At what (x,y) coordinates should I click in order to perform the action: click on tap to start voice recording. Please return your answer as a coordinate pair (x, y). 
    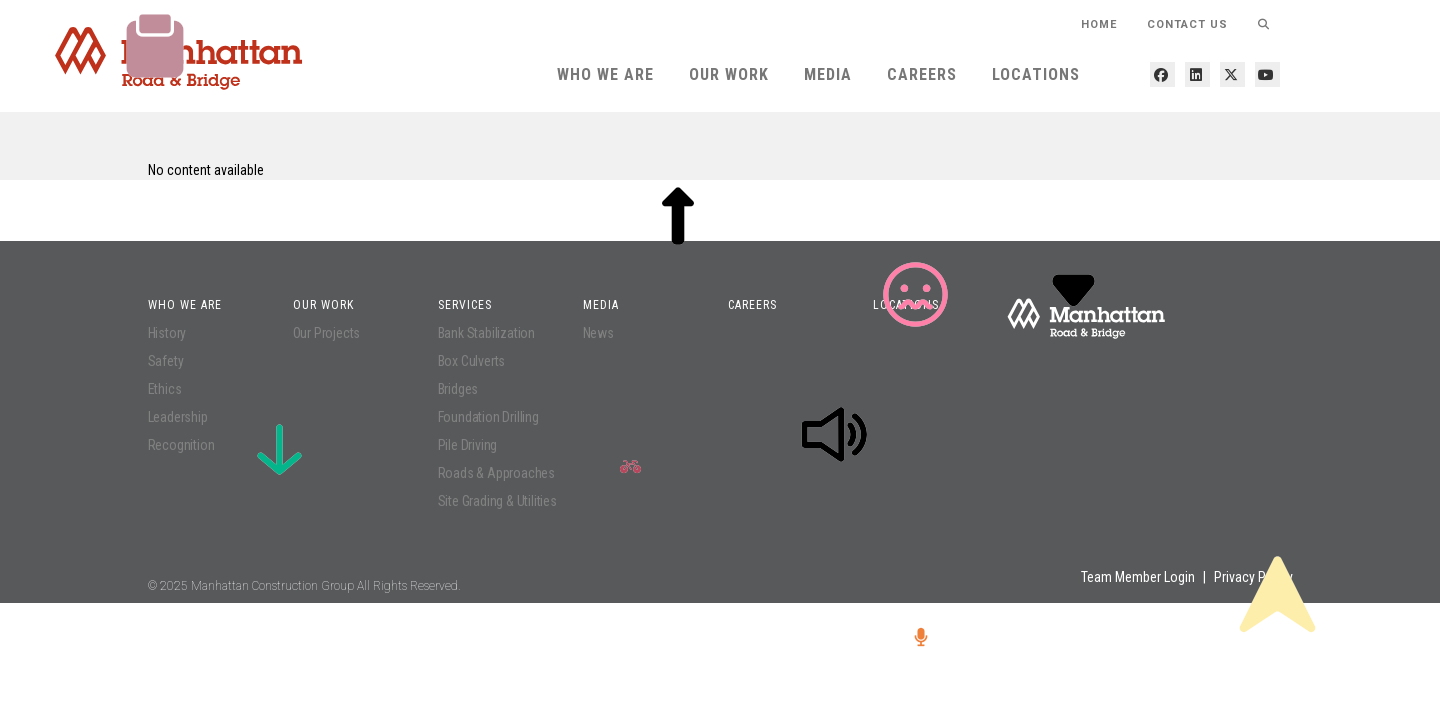
    Looking at the image, I should click on (921, 637).